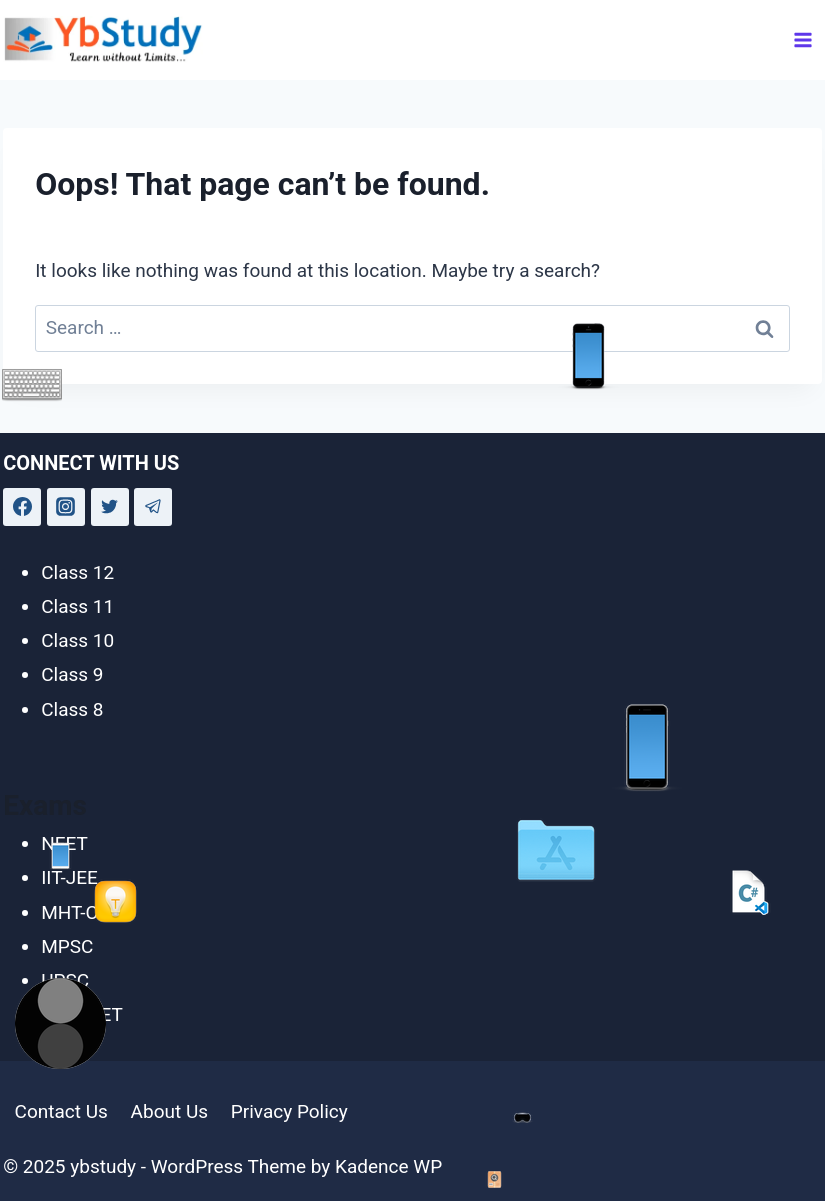 The height and width of the screenshot is (1201, 825). I want to click on connected iPhone device, so click(588, 356).